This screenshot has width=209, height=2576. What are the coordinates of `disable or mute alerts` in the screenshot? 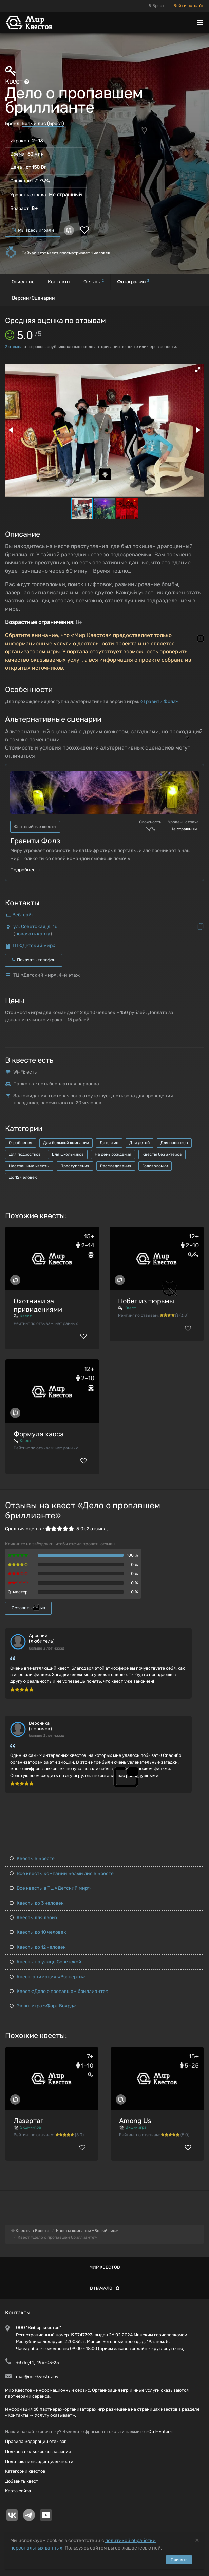 It's located at (169, 1288).